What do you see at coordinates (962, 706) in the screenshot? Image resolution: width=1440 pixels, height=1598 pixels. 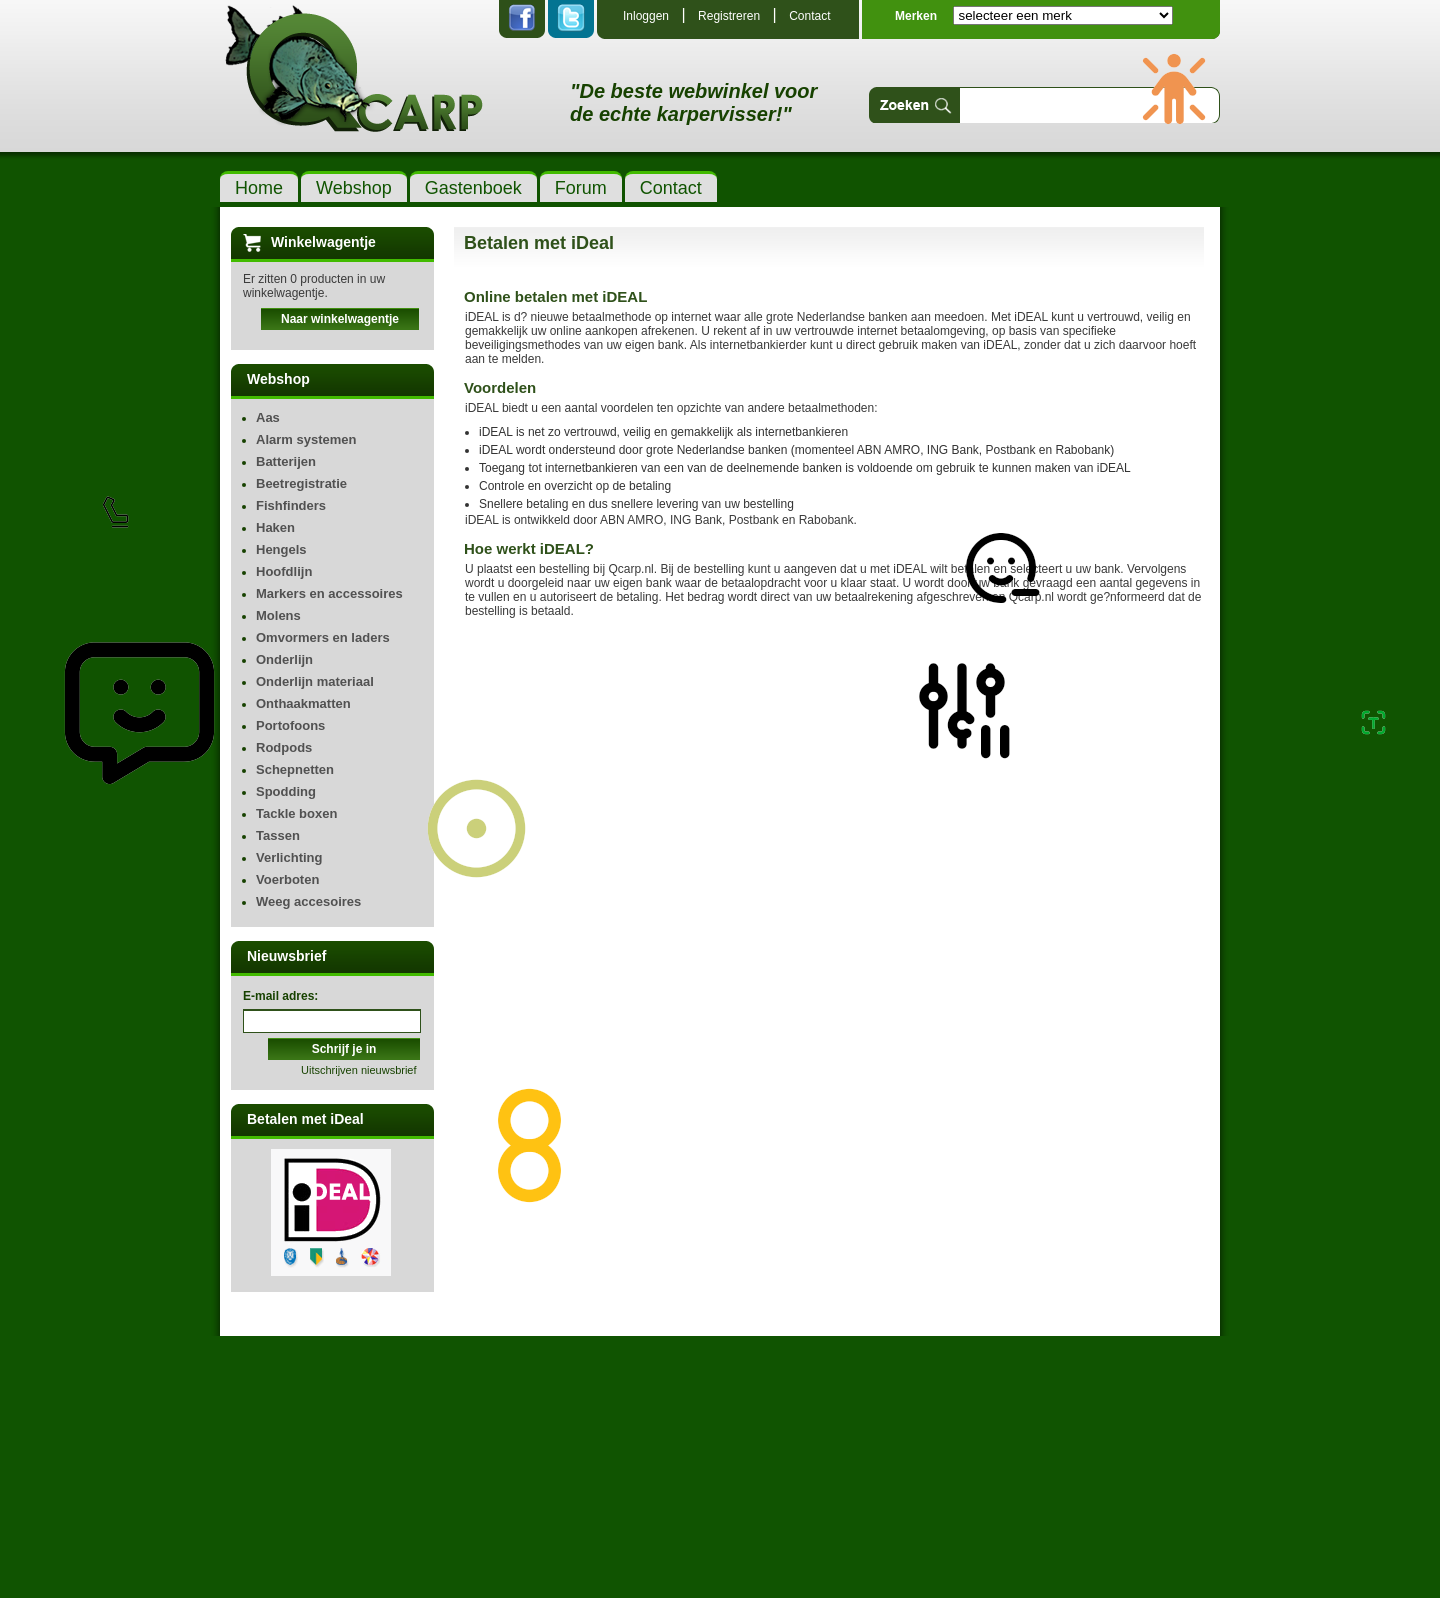 I see `pause automatic adjustments or settings sync` at bounding box center [962, 706].